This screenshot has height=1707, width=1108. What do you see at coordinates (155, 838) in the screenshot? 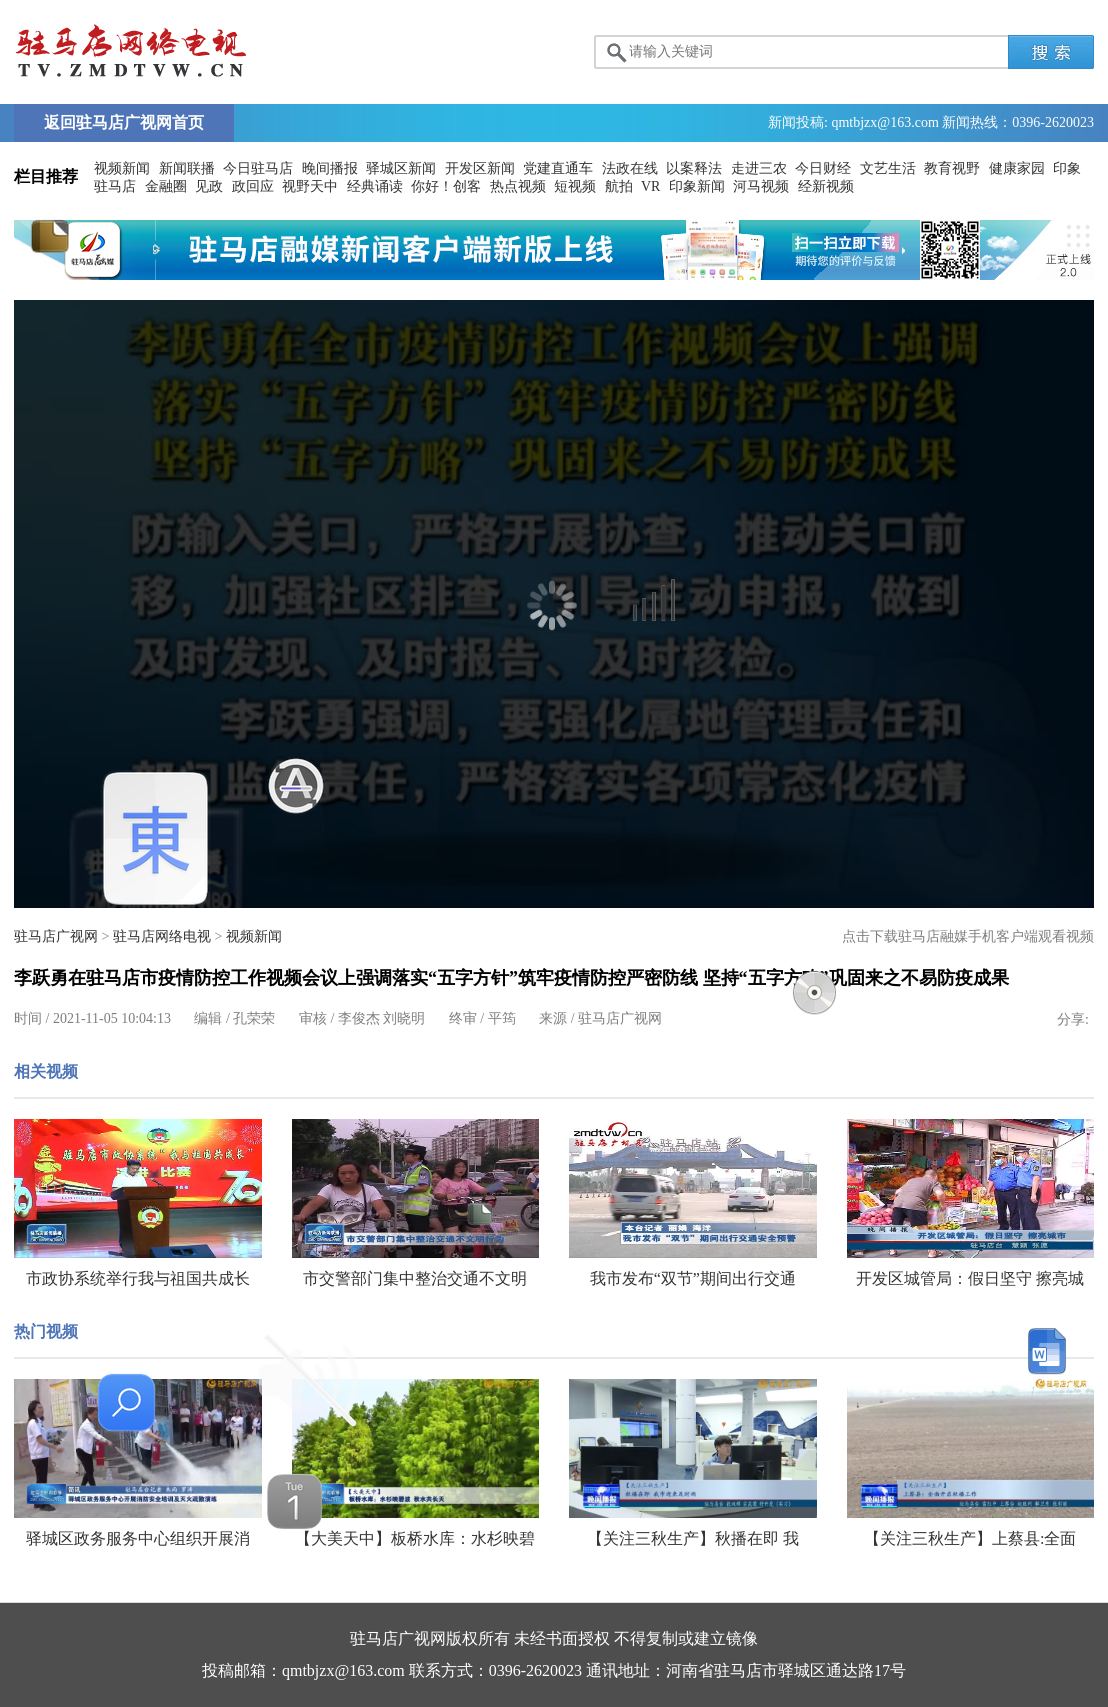
I see `launch the GNOME Mahjongg game` at bounding box center [155, 838].